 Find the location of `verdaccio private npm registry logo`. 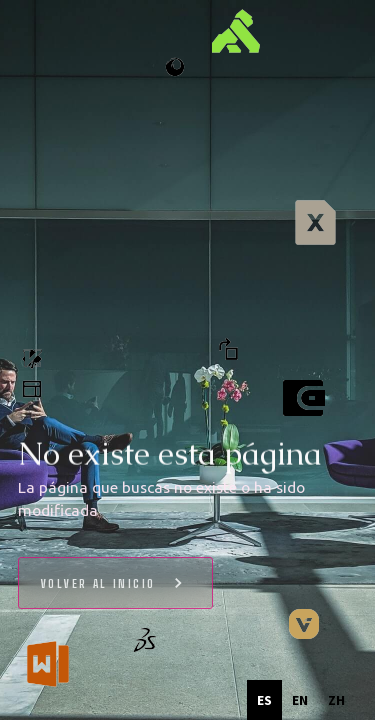

verdaccio private npm registry logo is located at coordinates (304, 624).